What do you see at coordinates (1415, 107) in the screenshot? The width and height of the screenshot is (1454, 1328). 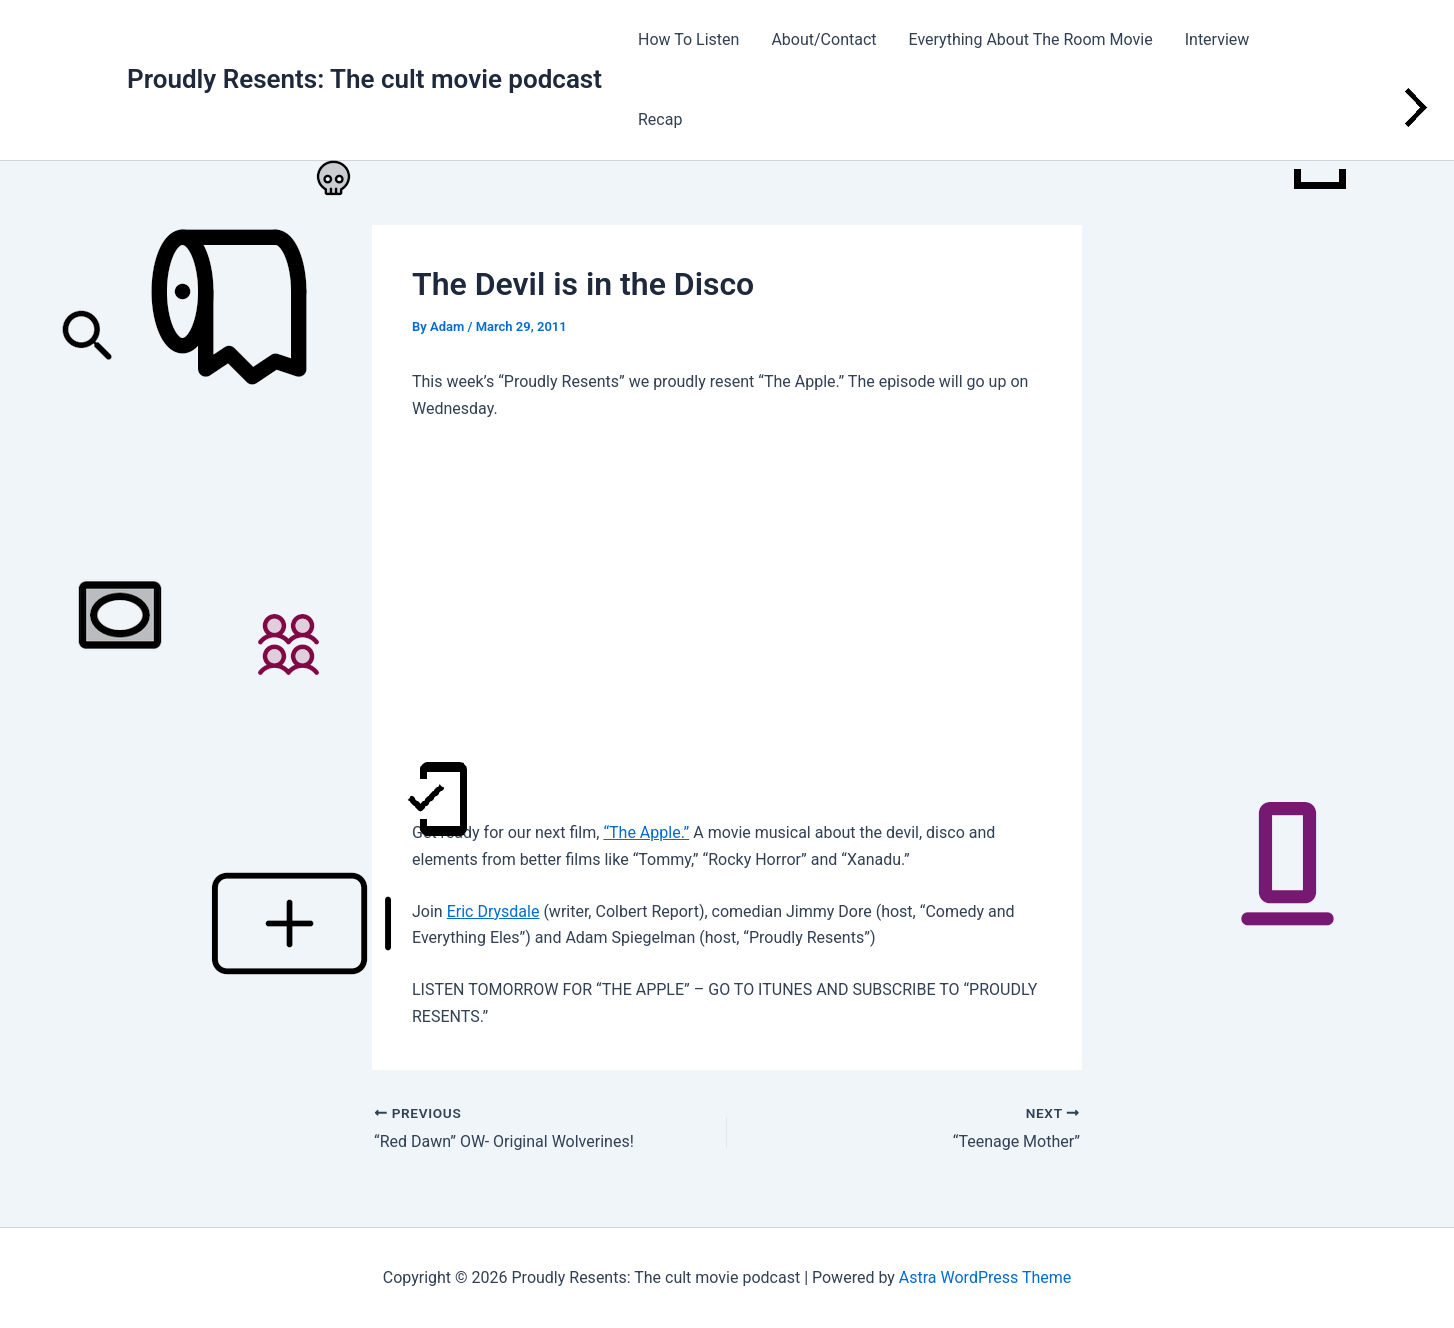 I see `navigate to the next item or screen` at bounding box center [1415, 107].